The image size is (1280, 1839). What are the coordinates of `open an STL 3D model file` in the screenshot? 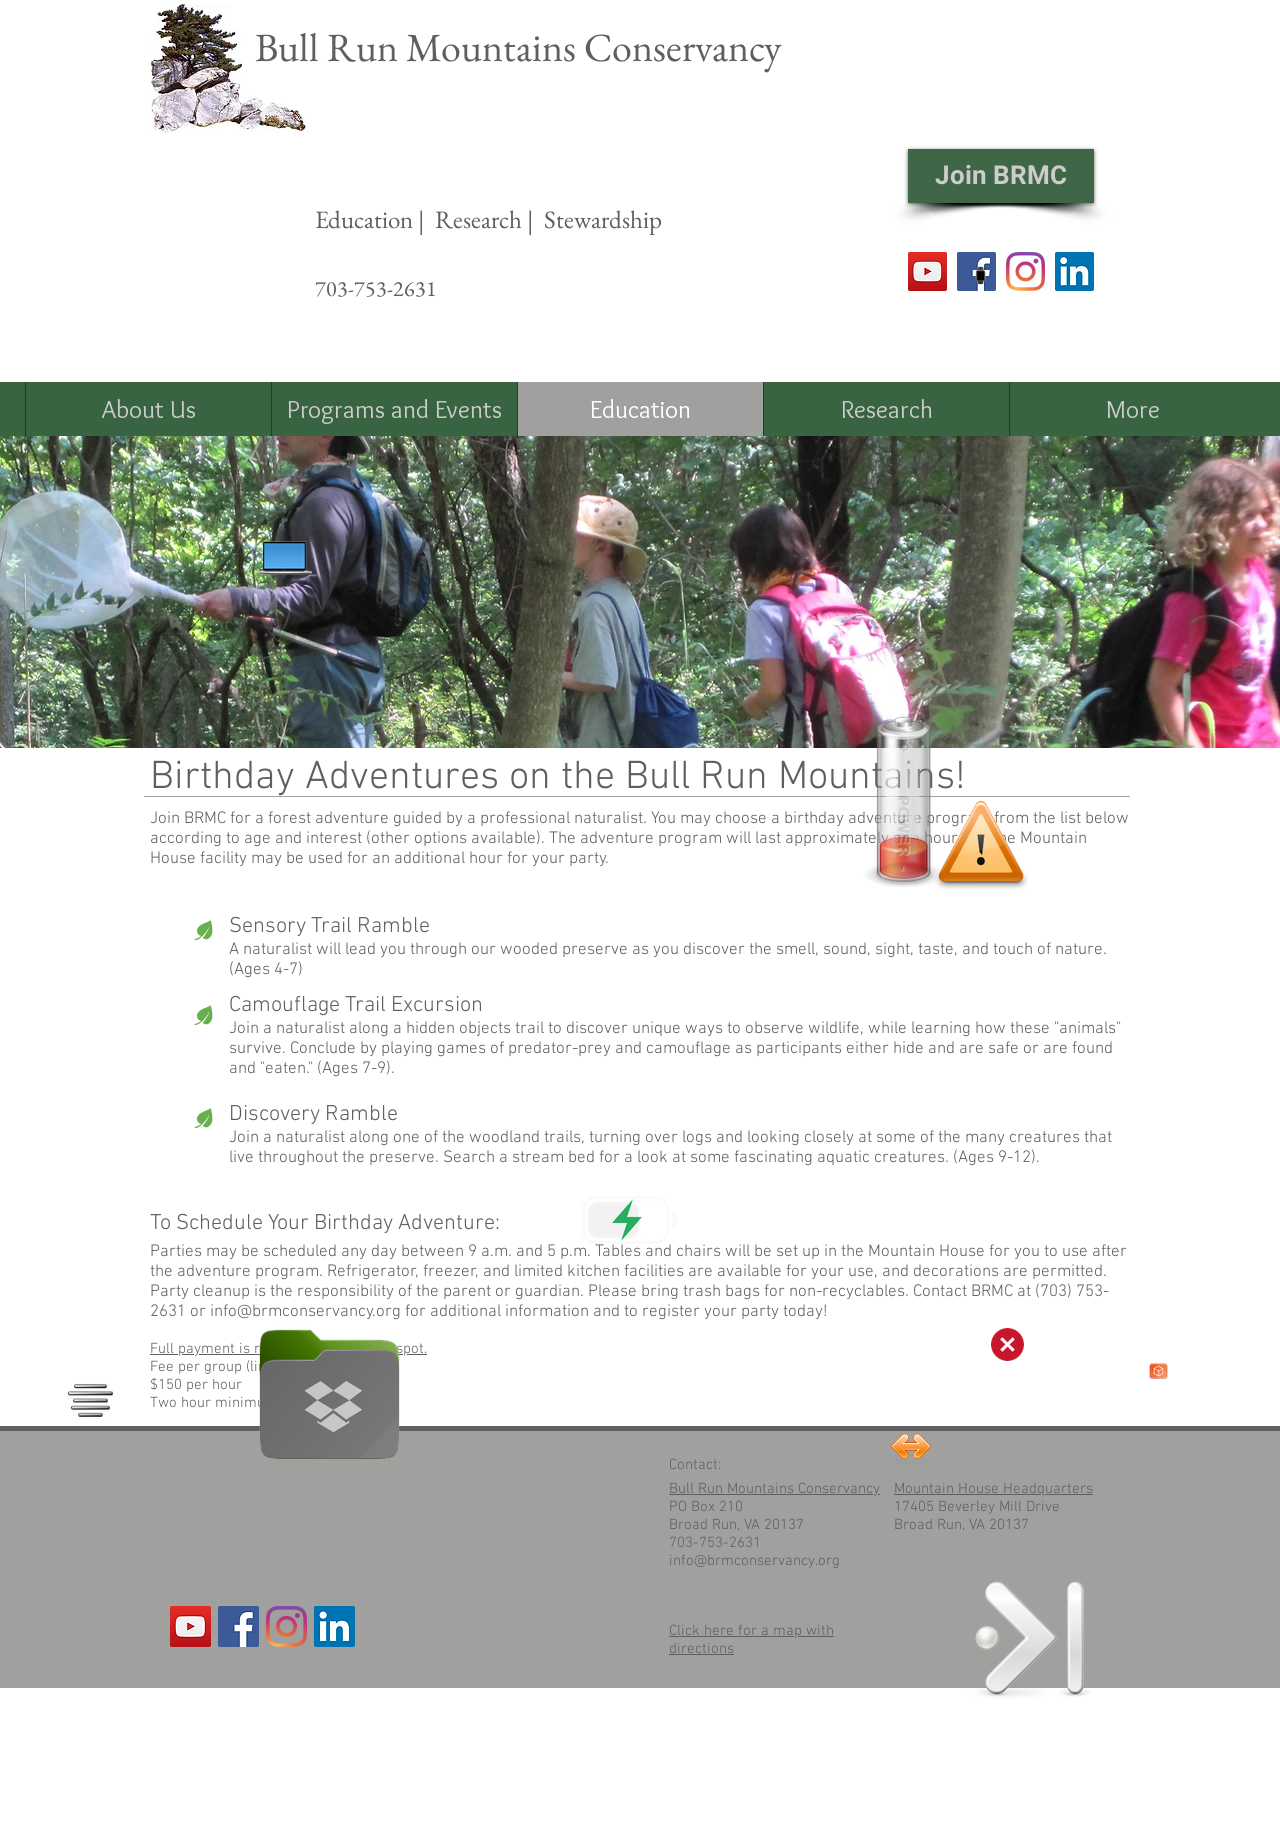 It's located at (1158, 1370).